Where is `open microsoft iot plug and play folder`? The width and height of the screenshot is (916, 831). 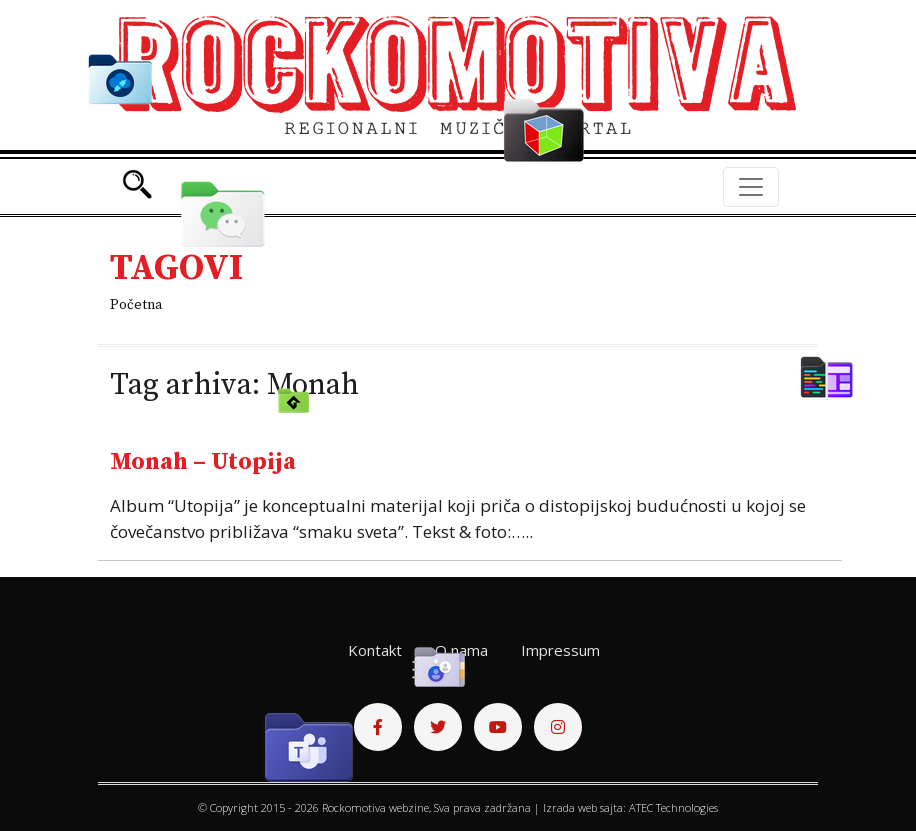 open microsoft iot plug and play folder is located at coordinates (120, 81).